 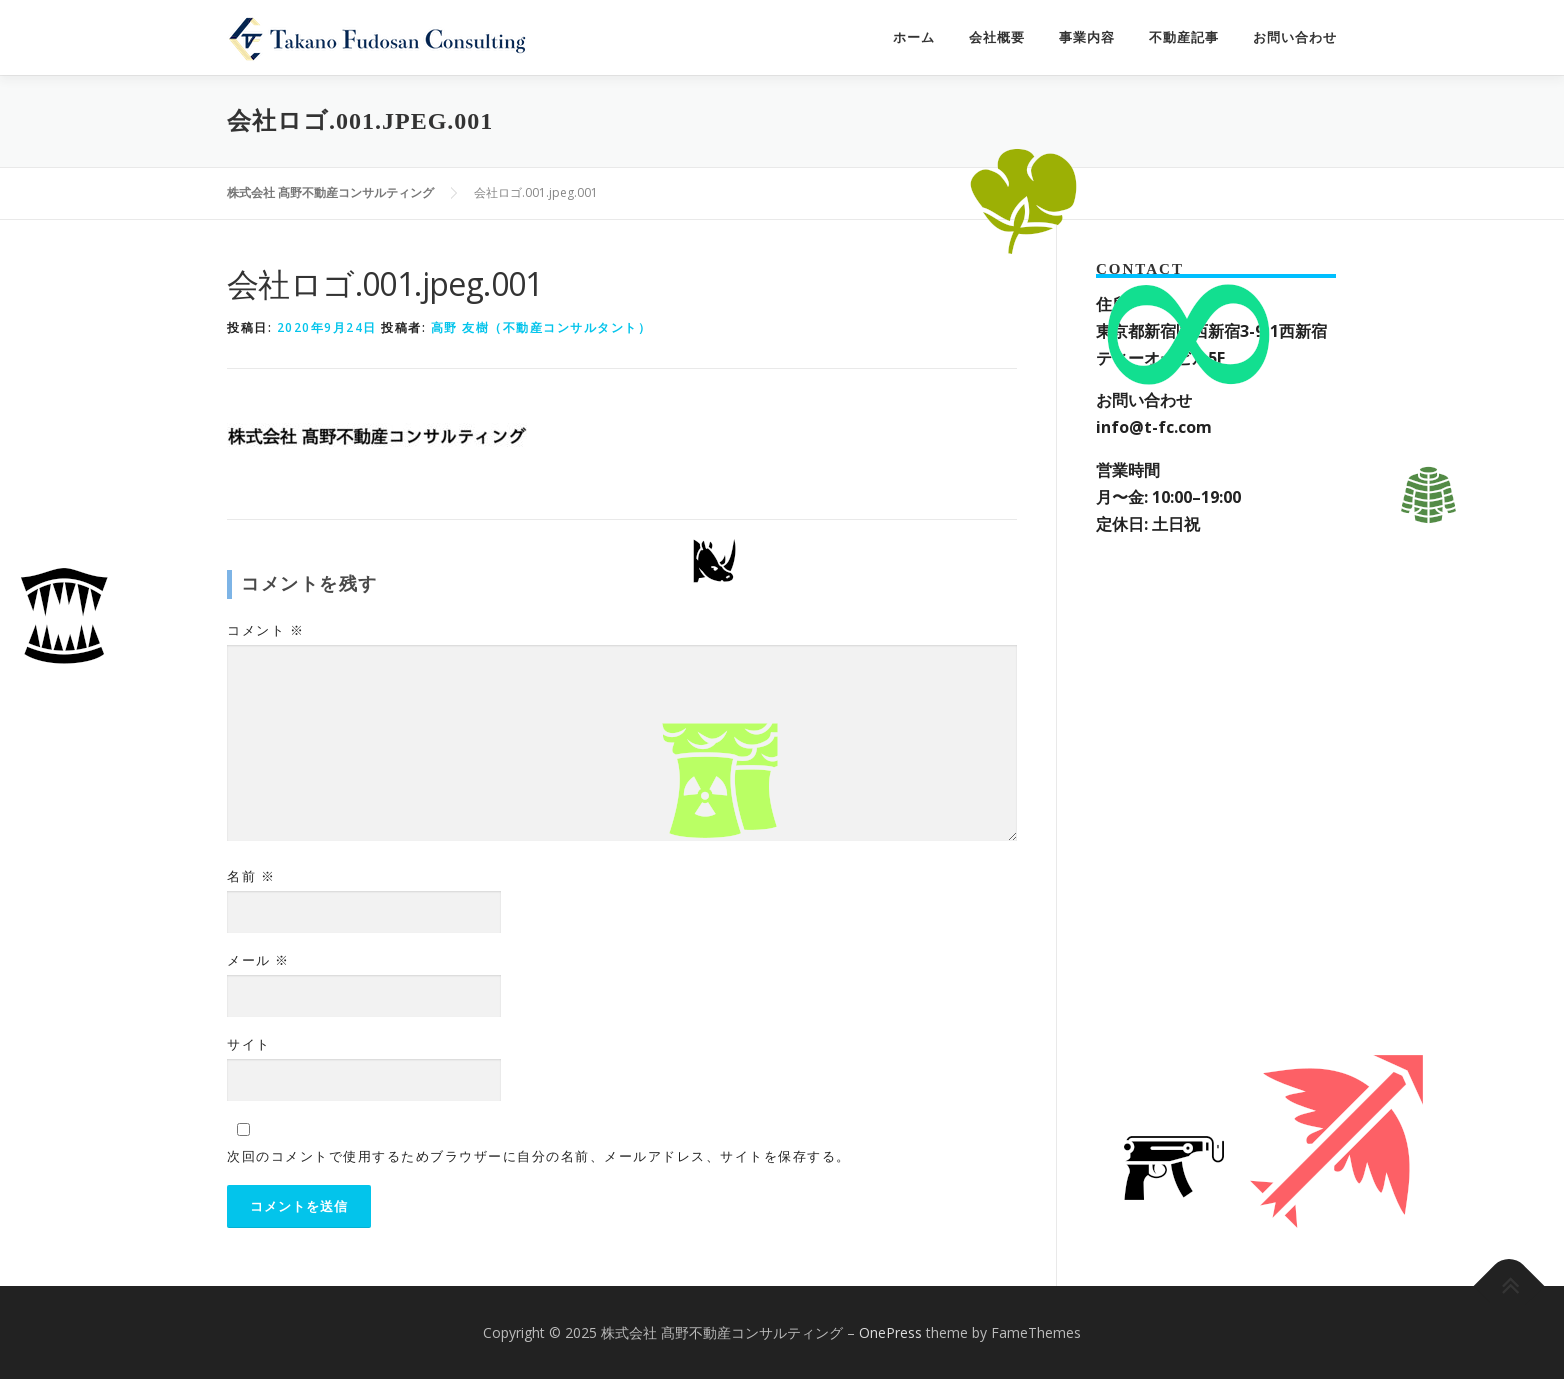 I want to click on indicates a ranged weapon or archery skill, so click(x=1336, y=1141).